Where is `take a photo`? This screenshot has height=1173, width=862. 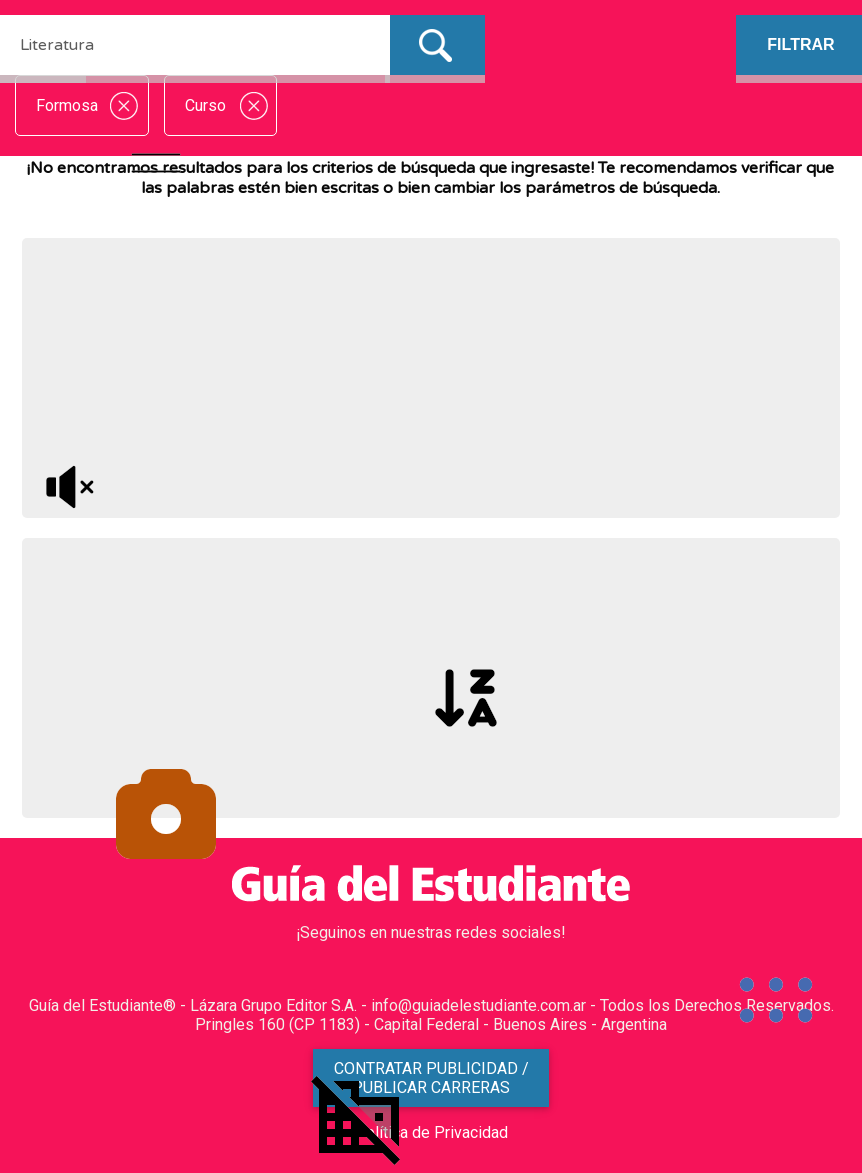 take a photo is located at coordinates (166, 814).